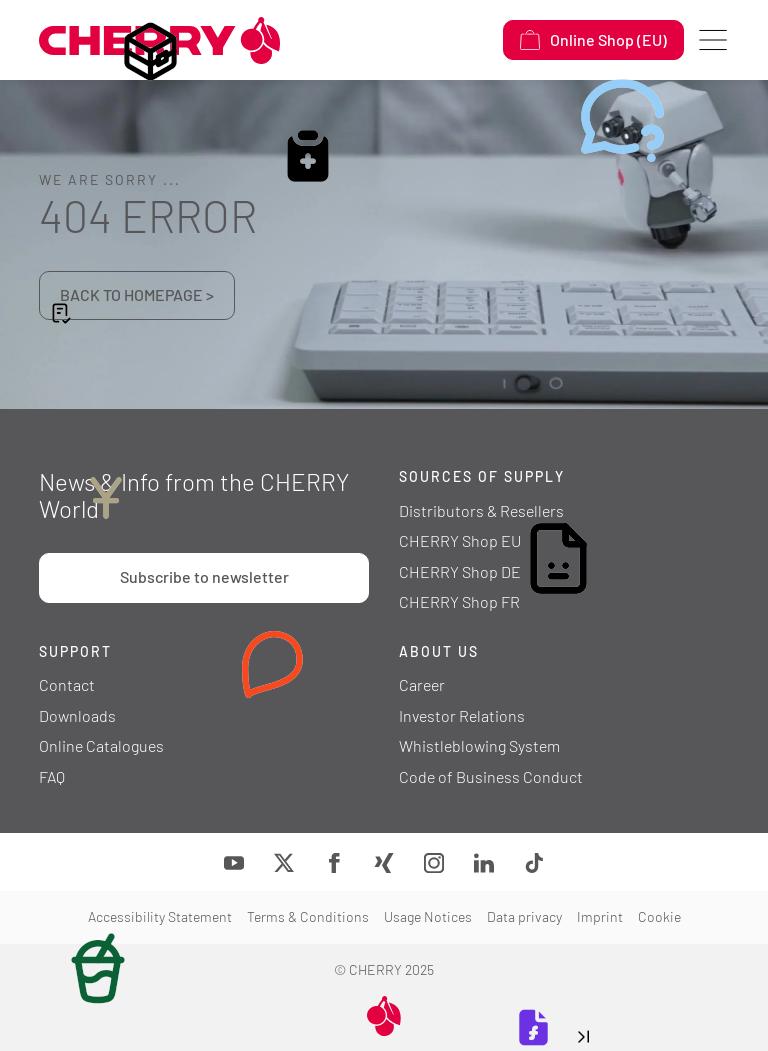  Describe the element at coordinates (584, 1037) in the screenshot. I see `skip to end of content` at that location.